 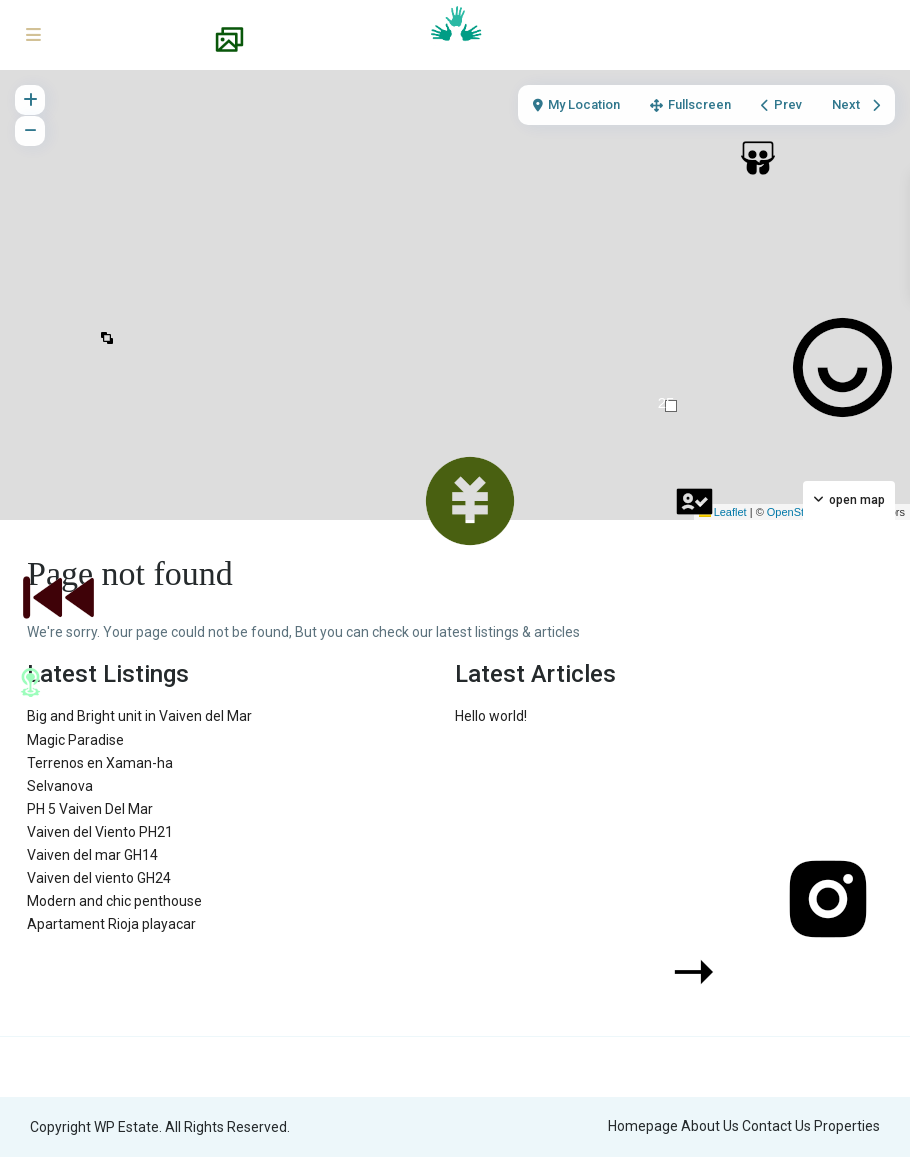 What do you see at coordinates (58, 597) in the screenshot?
I see `skip to the beginning of the track` at bounding box center [58, 597].